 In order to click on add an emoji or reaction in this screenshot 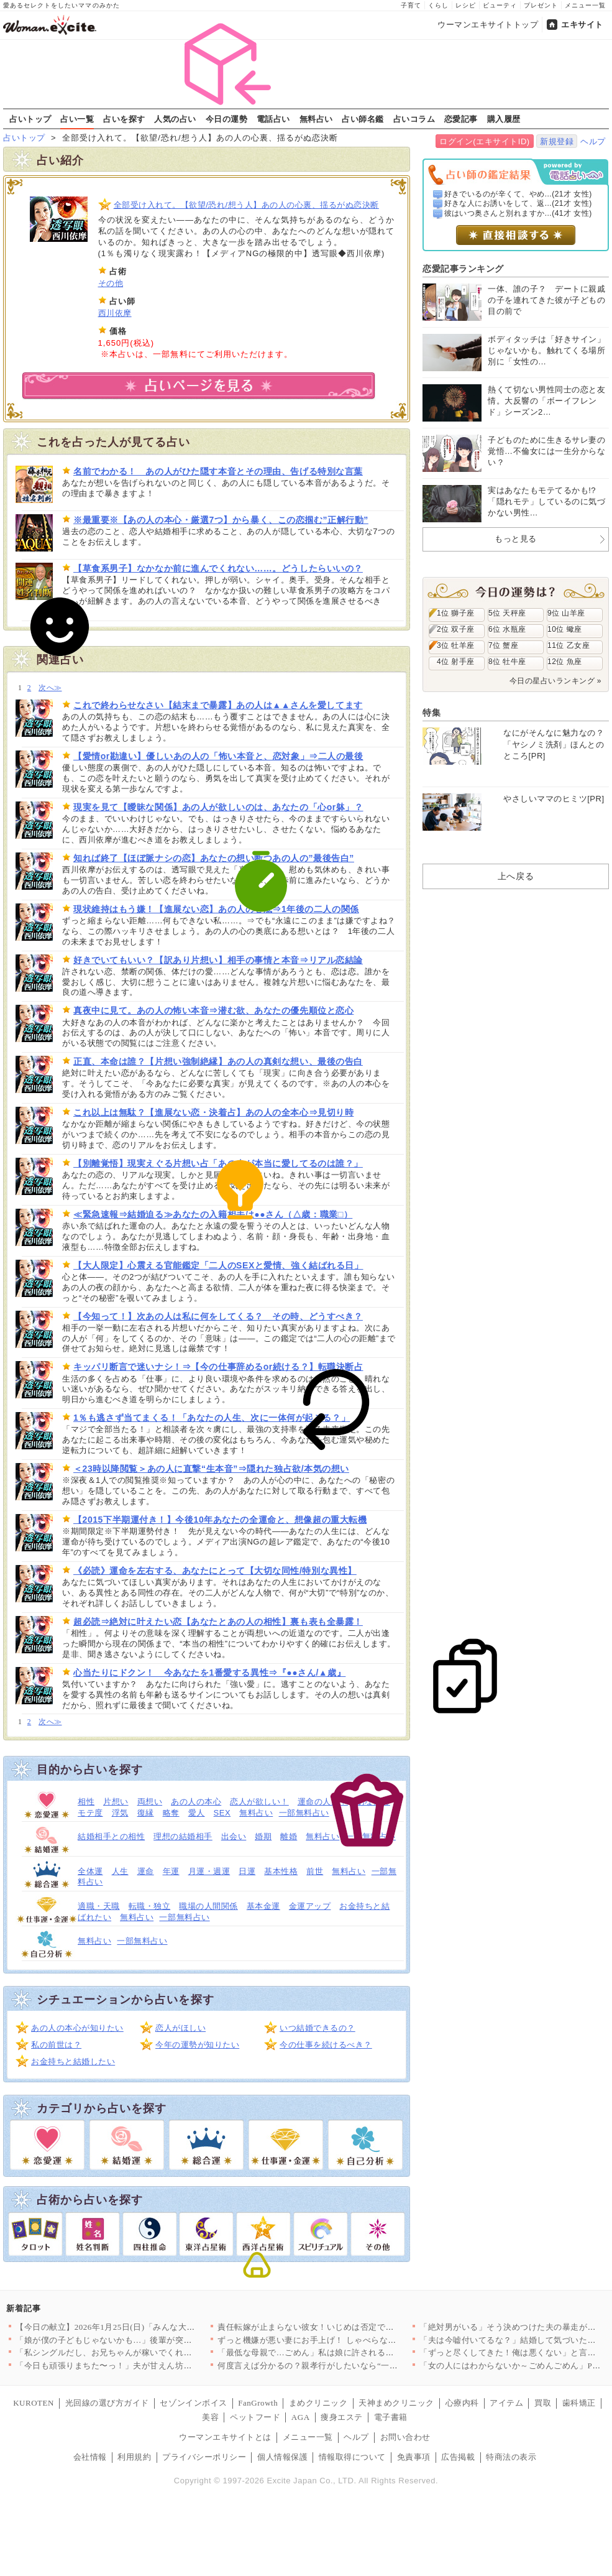, I will do `click(60, 627)`.